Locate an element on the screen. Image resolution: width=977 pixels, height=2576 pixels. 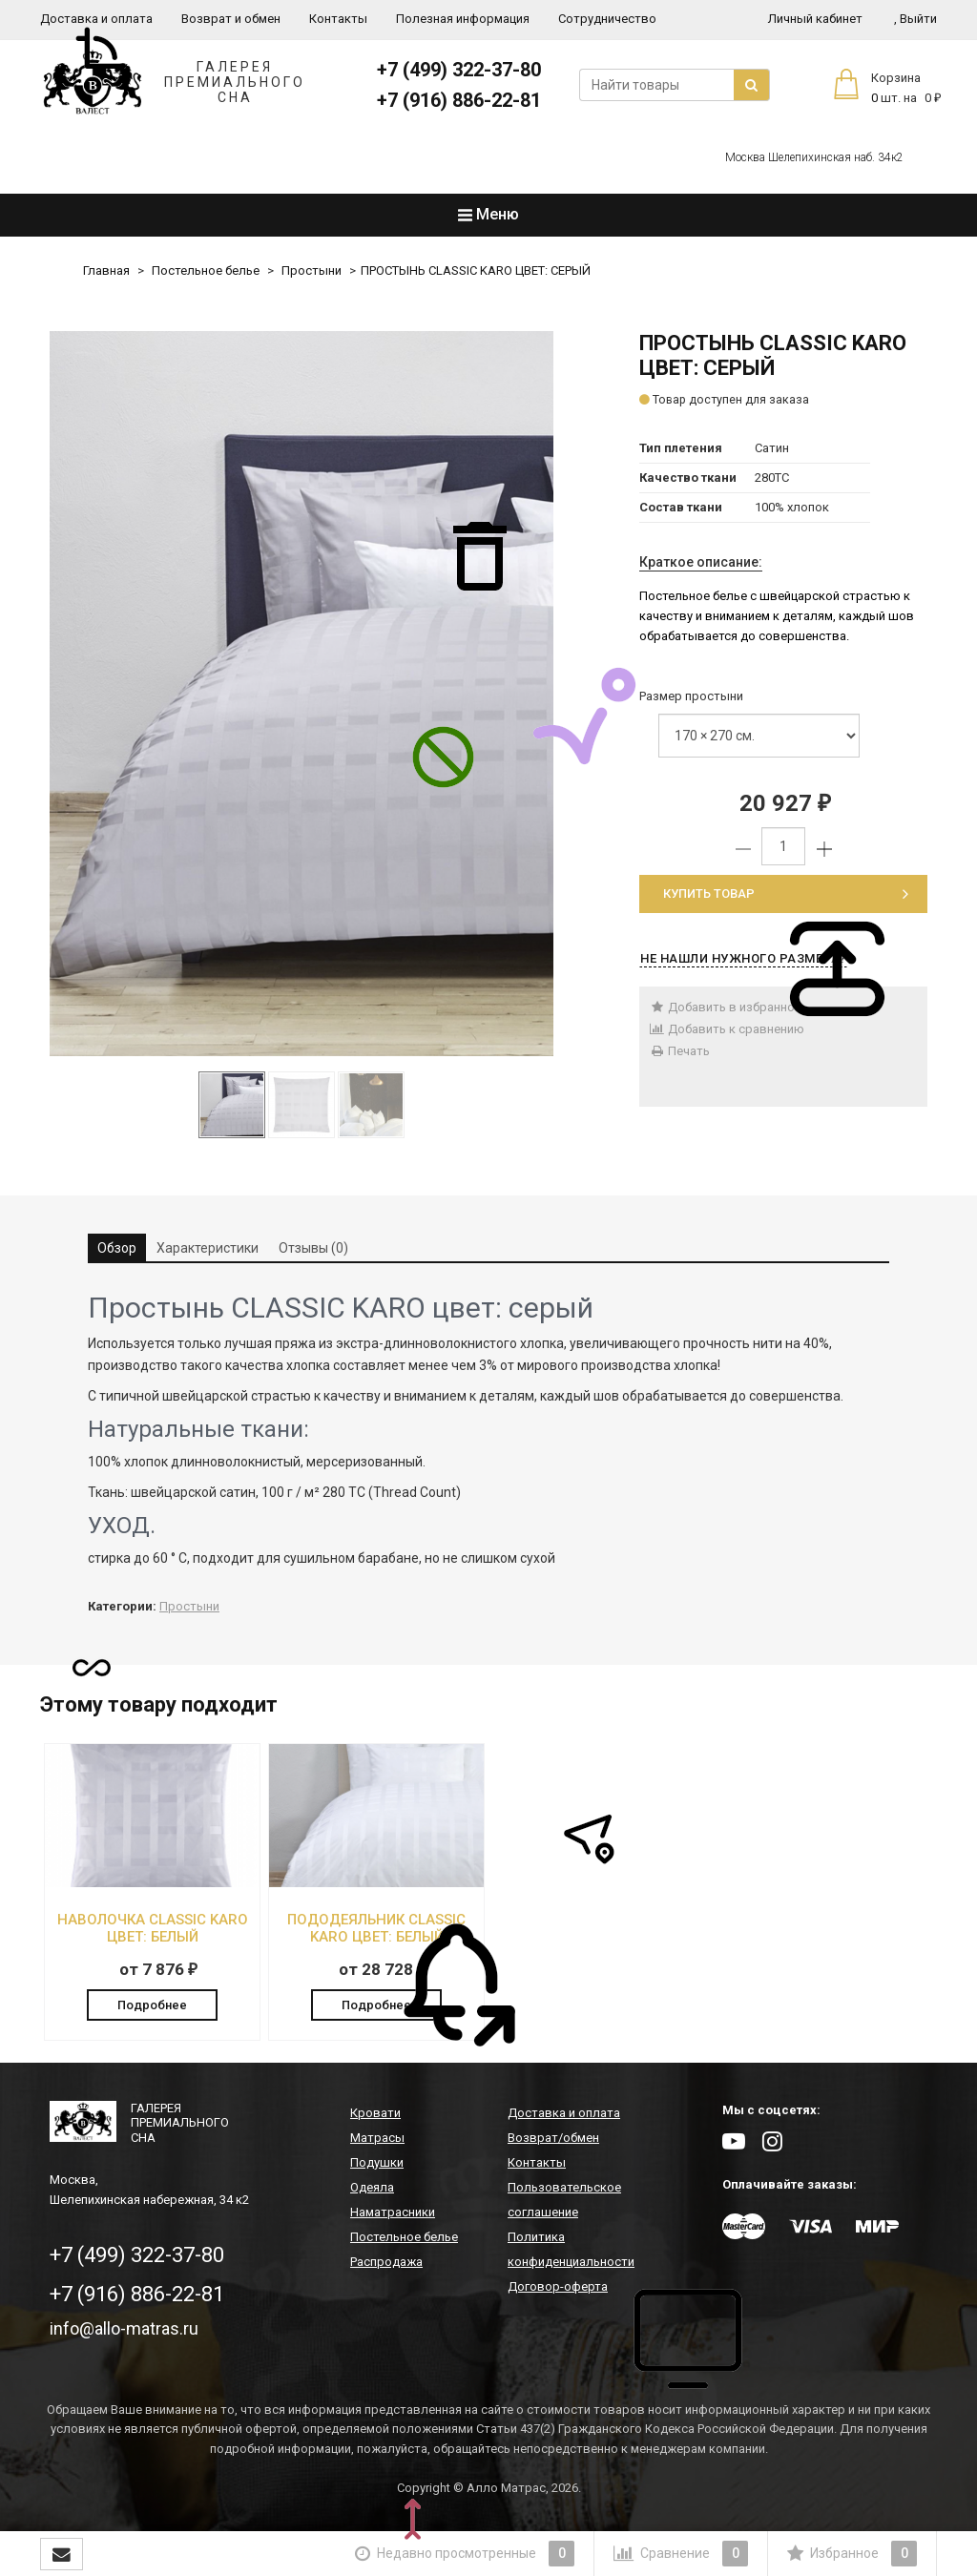
bounce or redirect content to the right is located at coordinates (584, 713).